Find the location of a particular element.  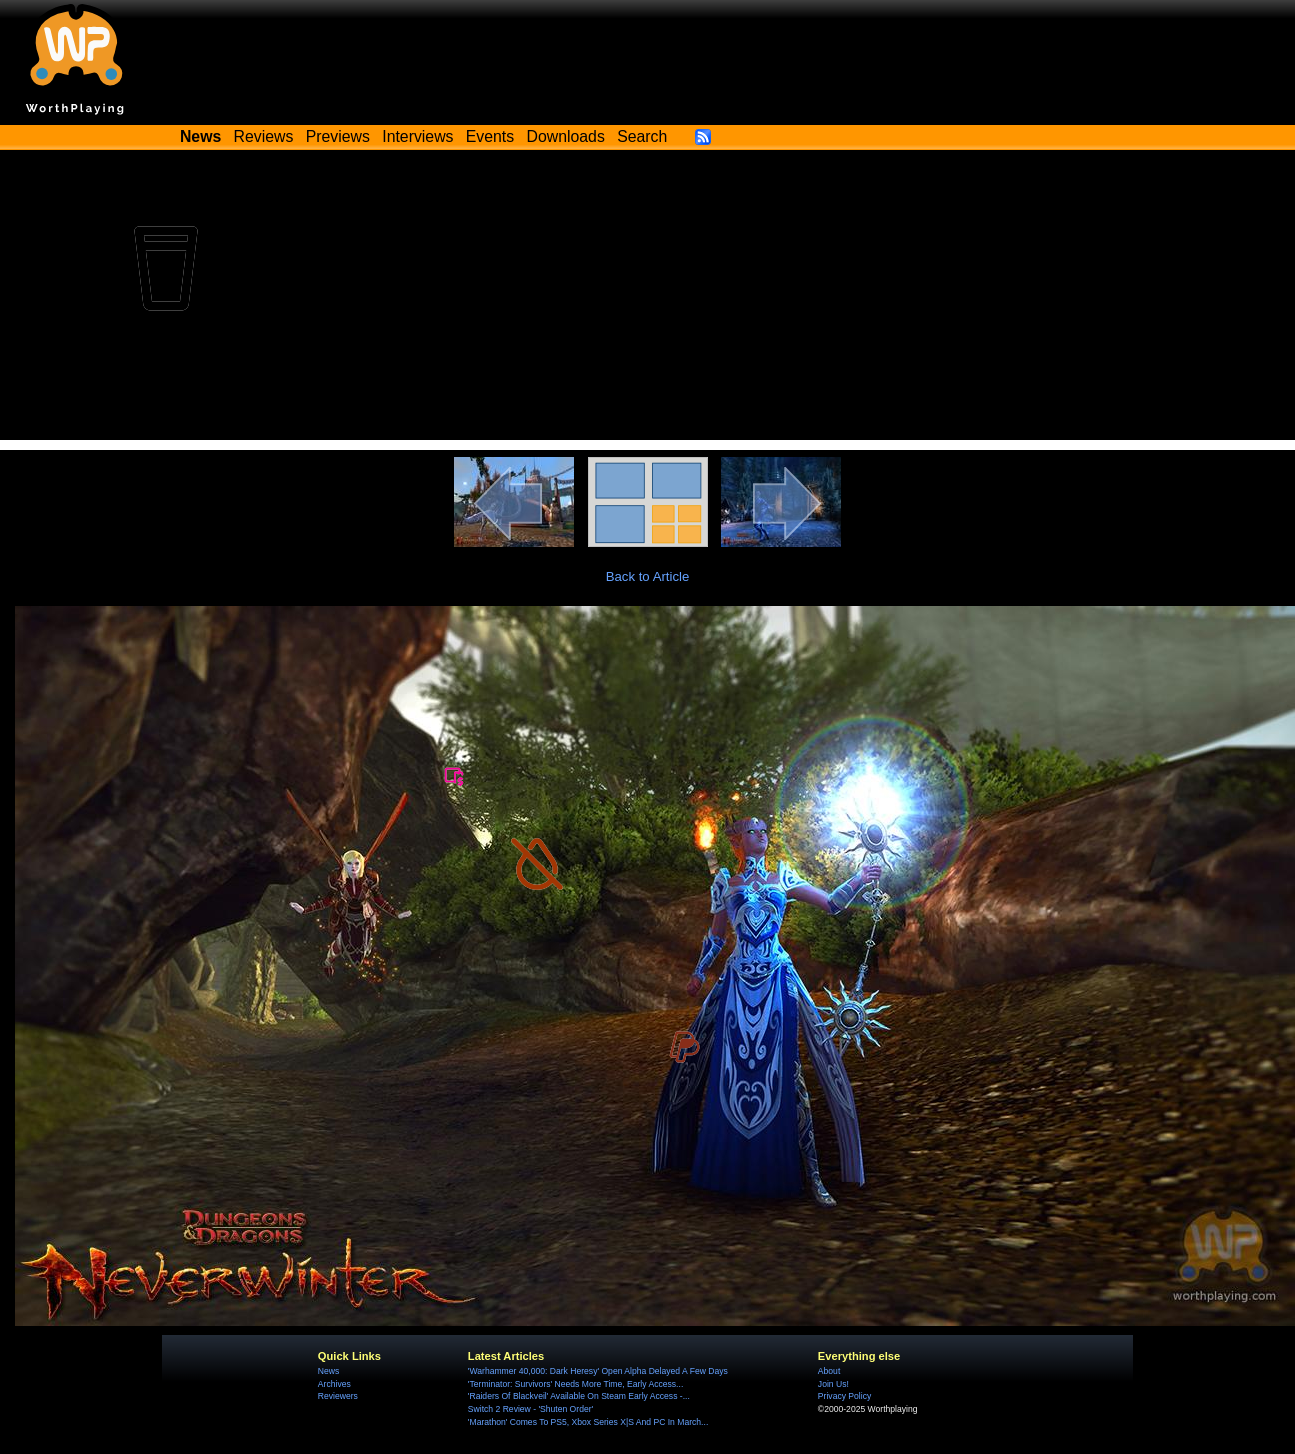

pay with PayPal is located at coordinates (684, 1047).